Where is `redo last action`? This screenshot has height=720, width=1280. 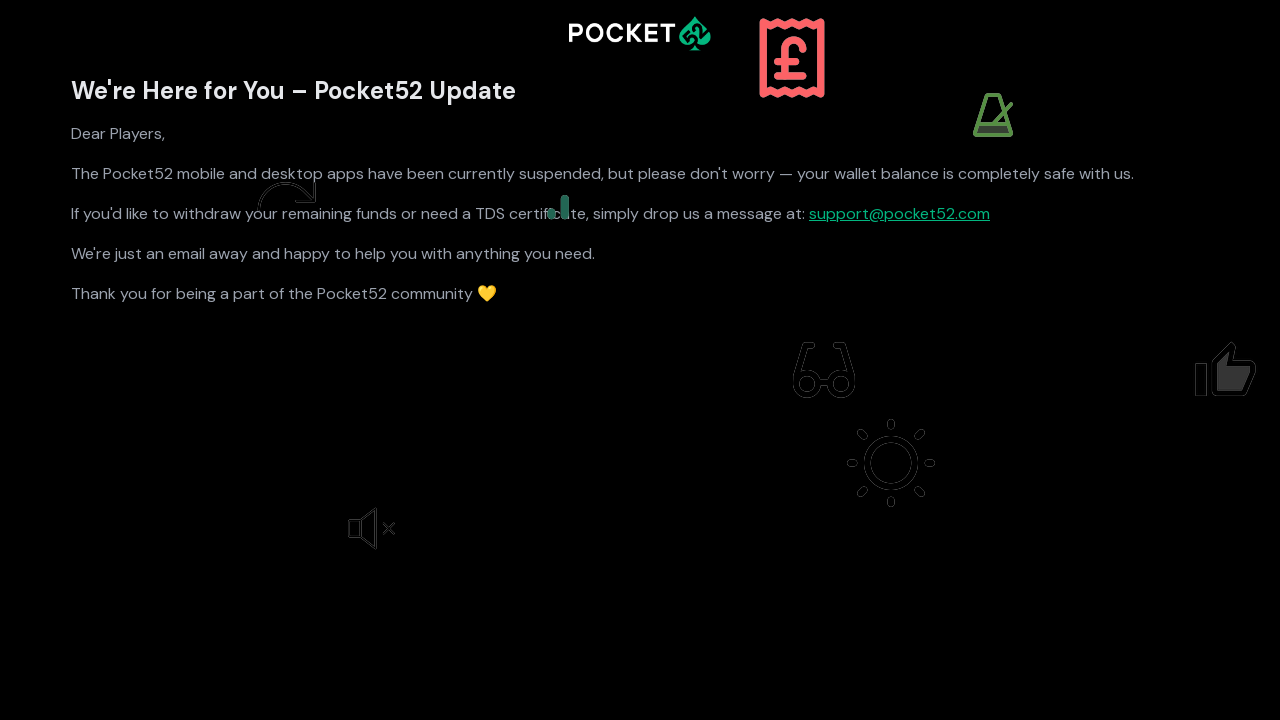 redo last action is located at coordinates (285, 194).